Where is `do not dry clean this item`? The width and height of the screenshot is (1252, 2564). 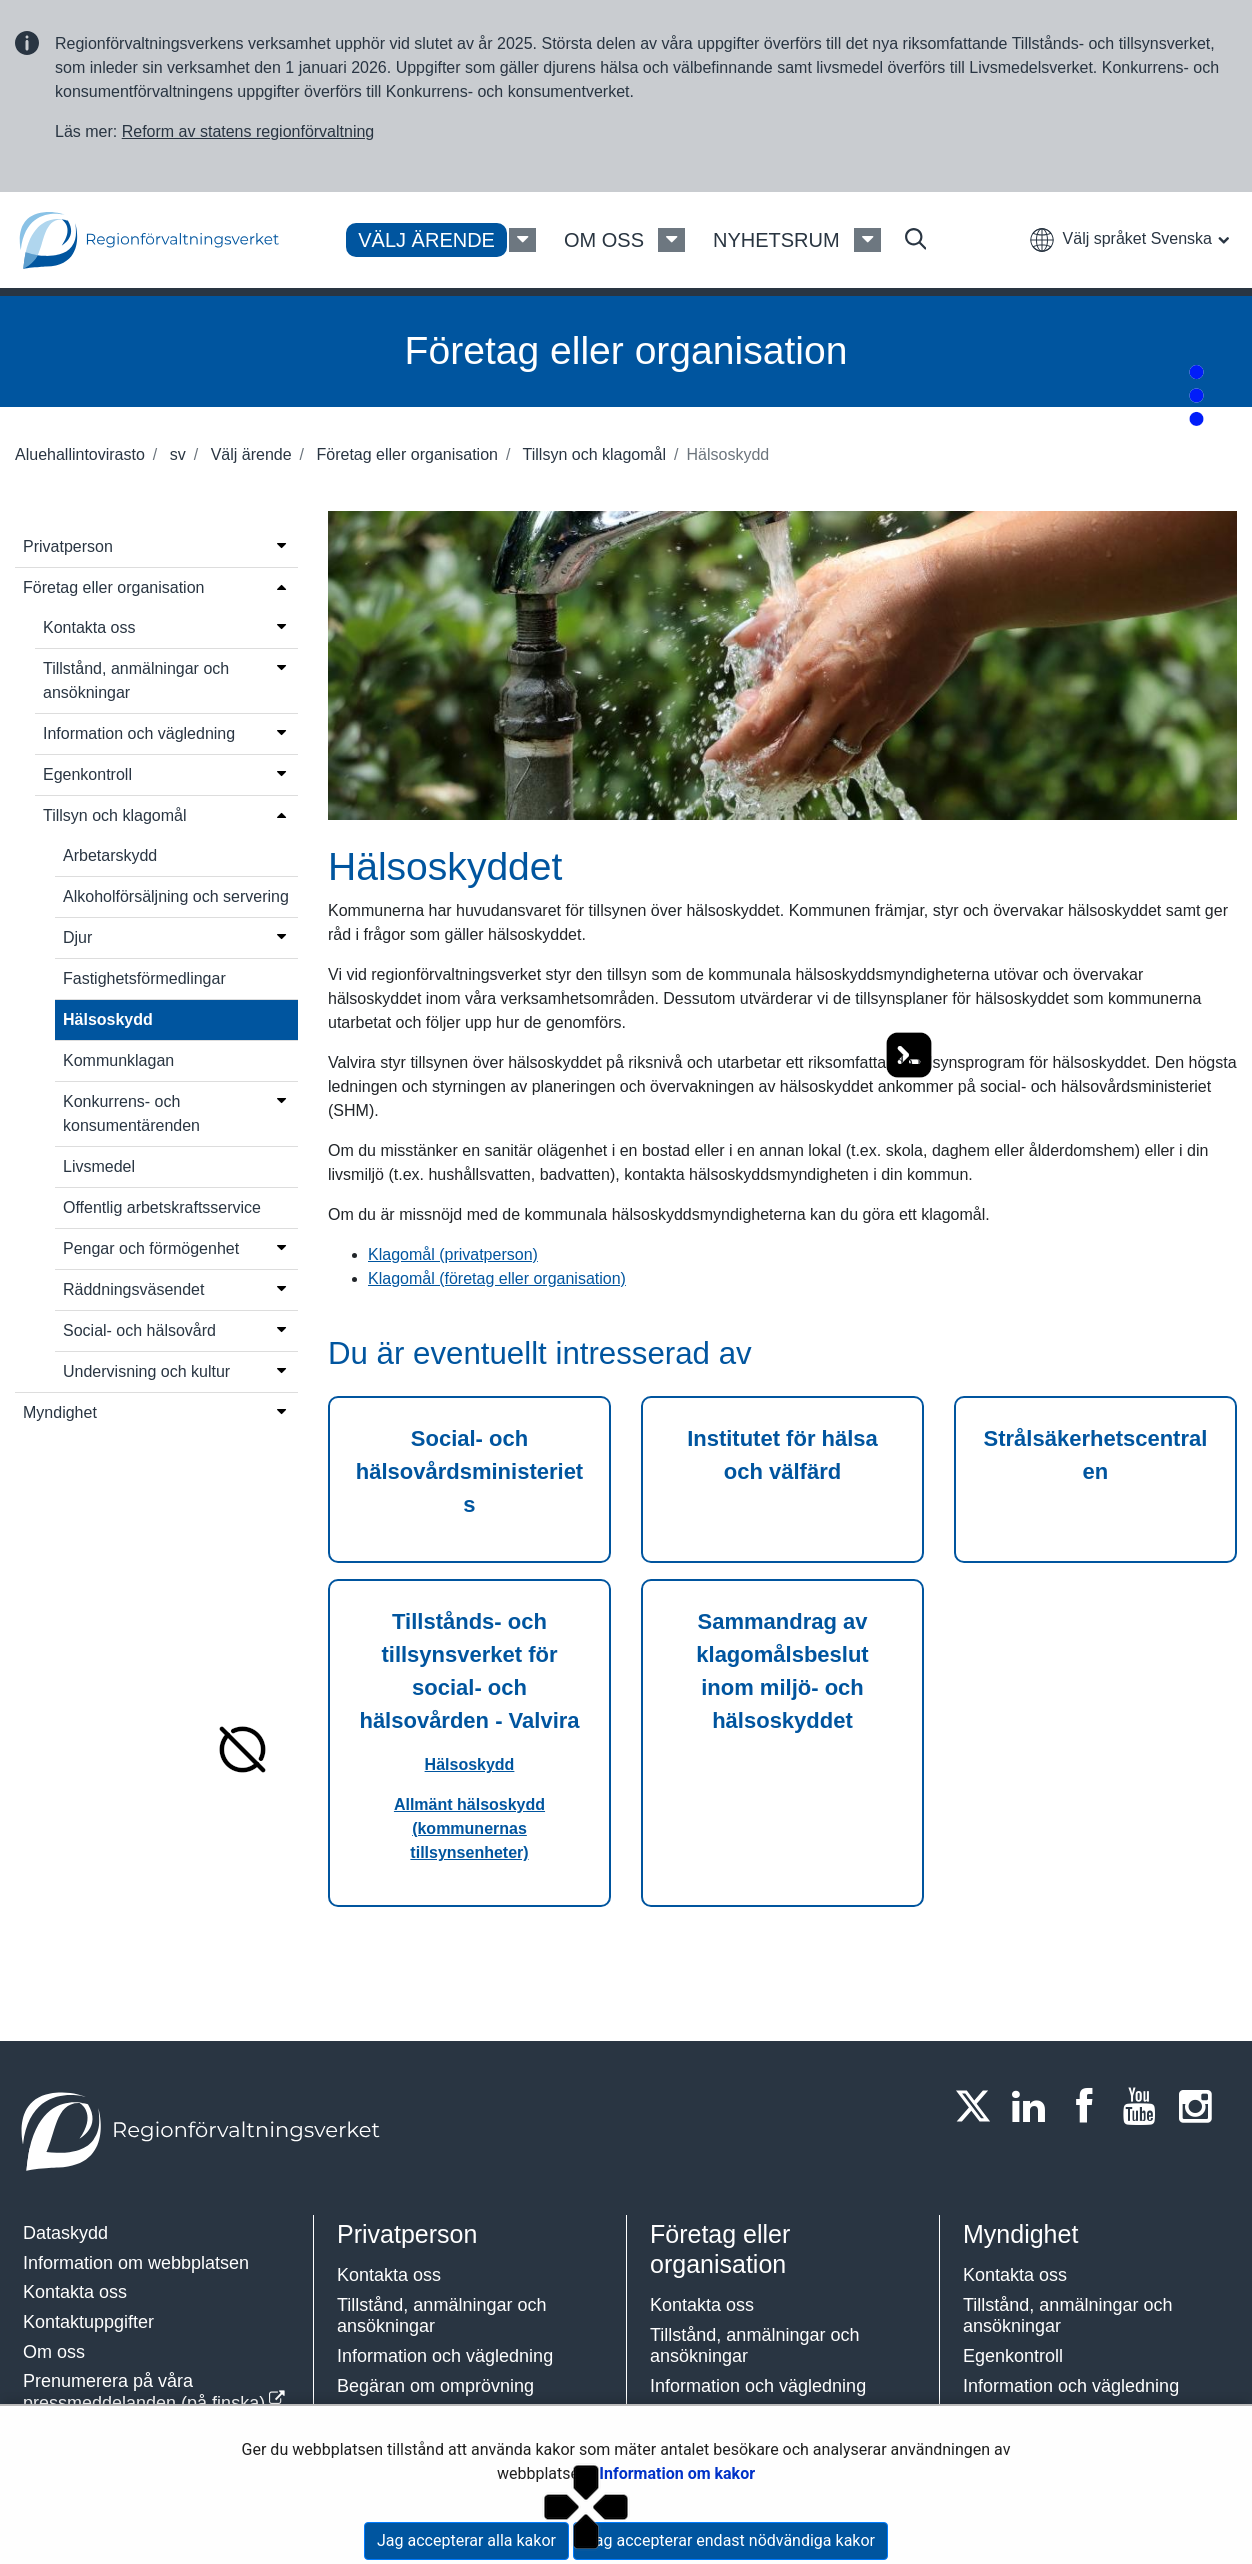 do not dry clean this item is located at coordinates (242, 1749).